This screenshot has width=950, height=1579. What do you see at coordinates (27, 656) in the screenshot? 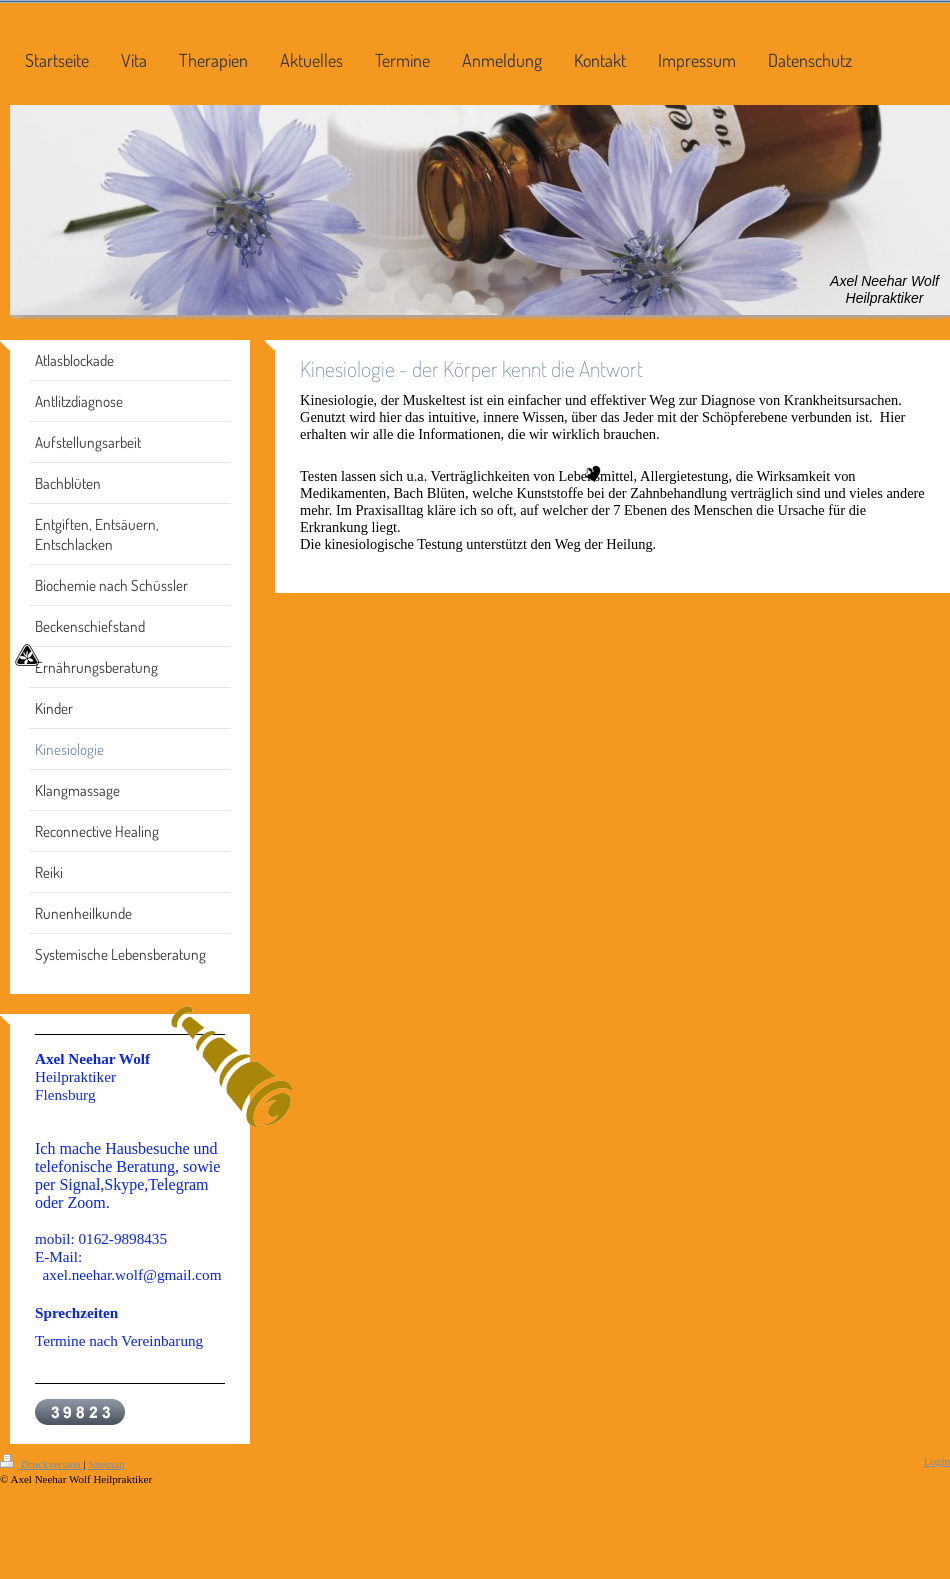
I see `warning about environmental or ecological impact` at bounding box center [27, 656].